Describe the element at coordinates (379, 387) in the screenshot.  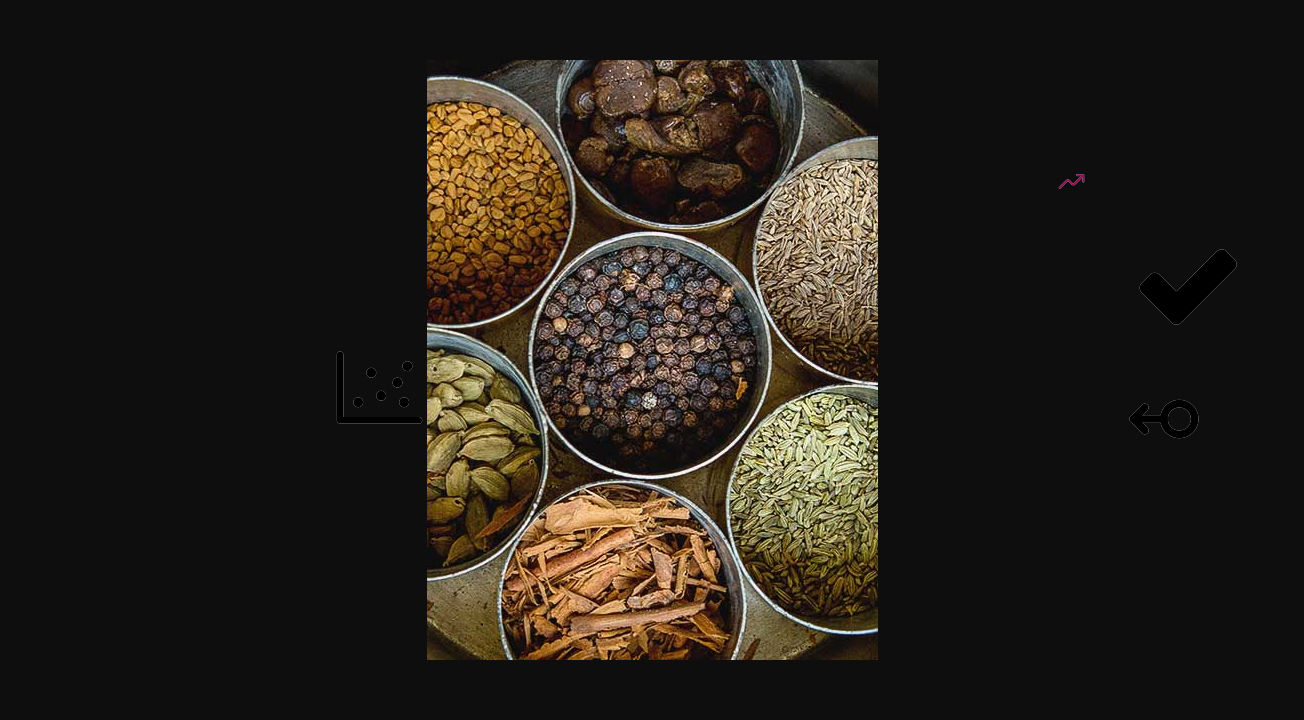
I see `view scatter plot data` at that location.